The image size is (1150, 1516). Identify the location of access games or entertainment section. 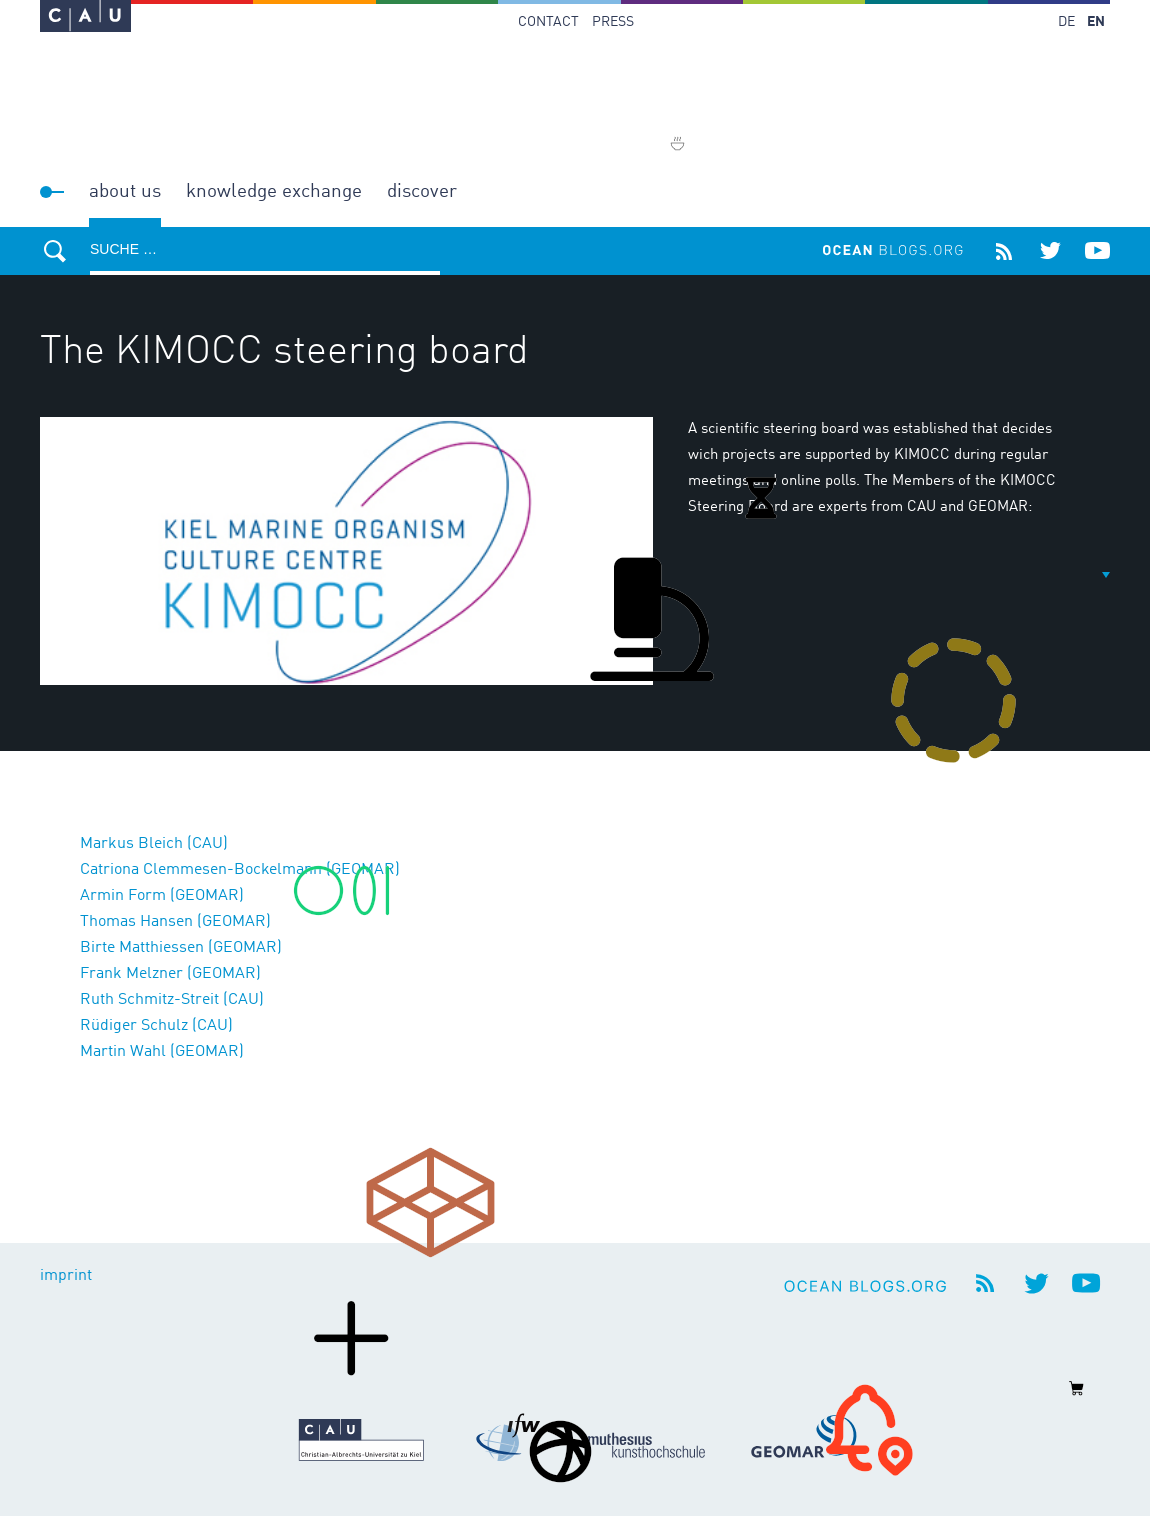
(560, 1451).